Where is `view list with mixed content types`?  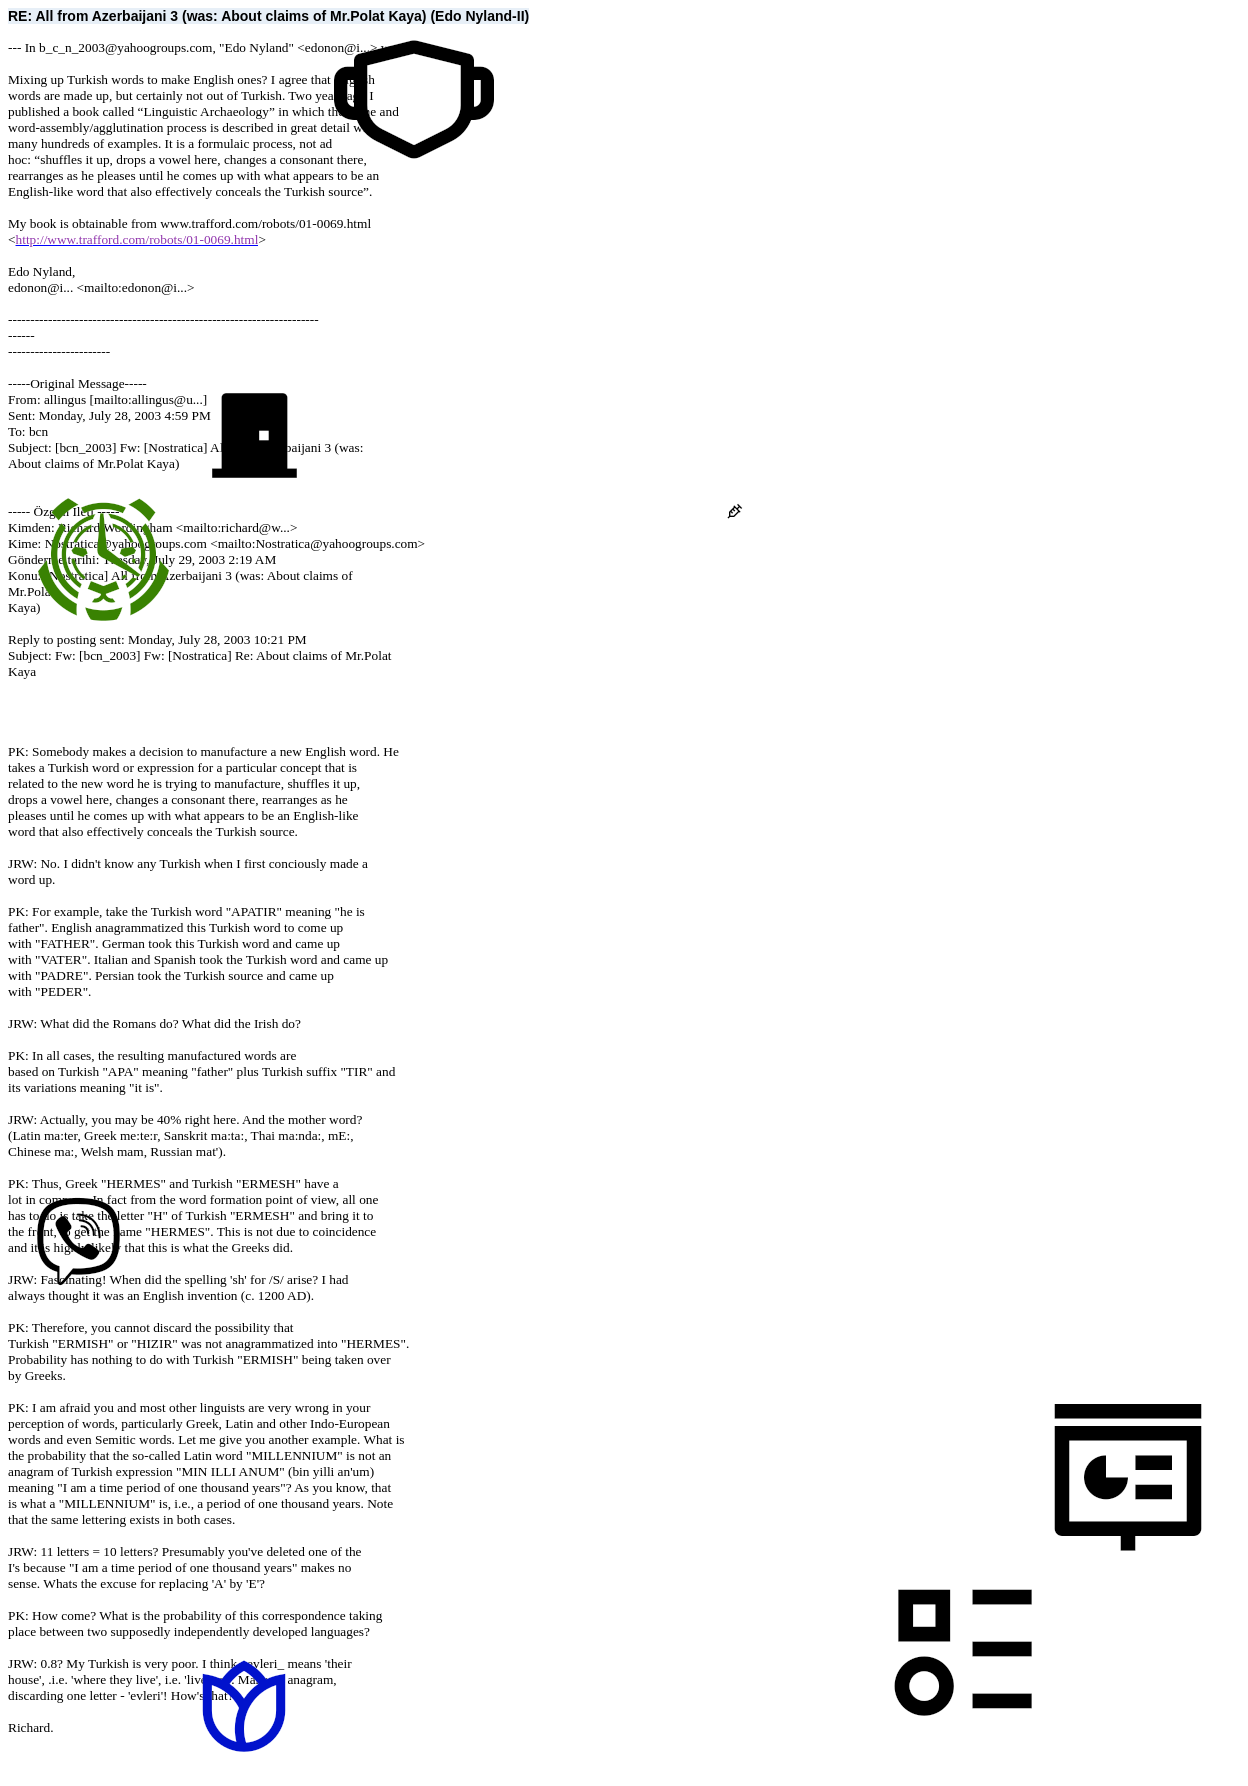
view list with mixed content types is located at coordinates (965, 1649).